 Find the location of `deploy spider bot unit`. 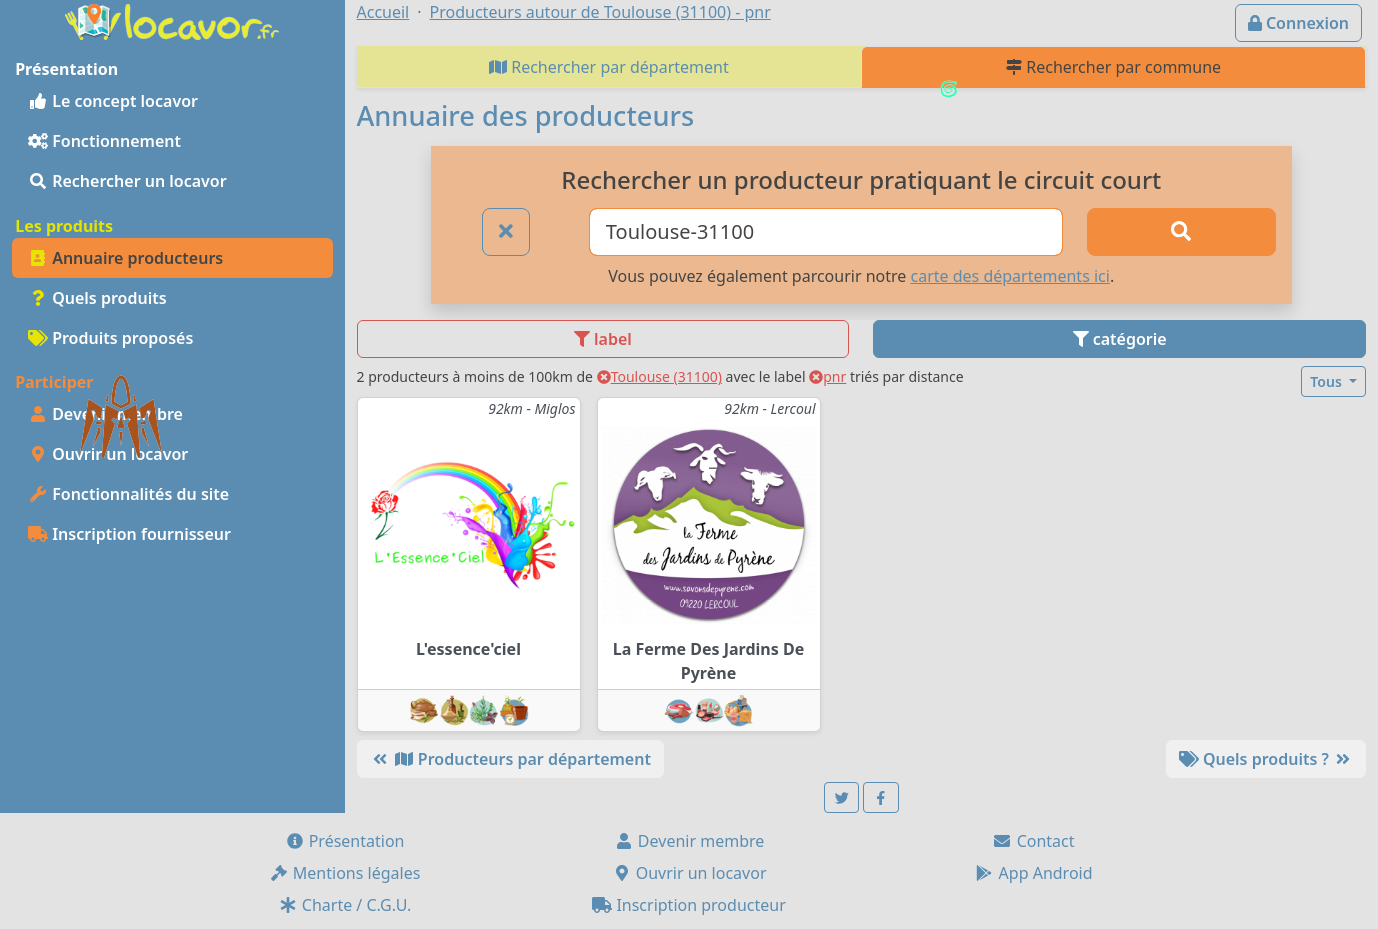

deploy spider bot unit is located at coordinates (121, 416).